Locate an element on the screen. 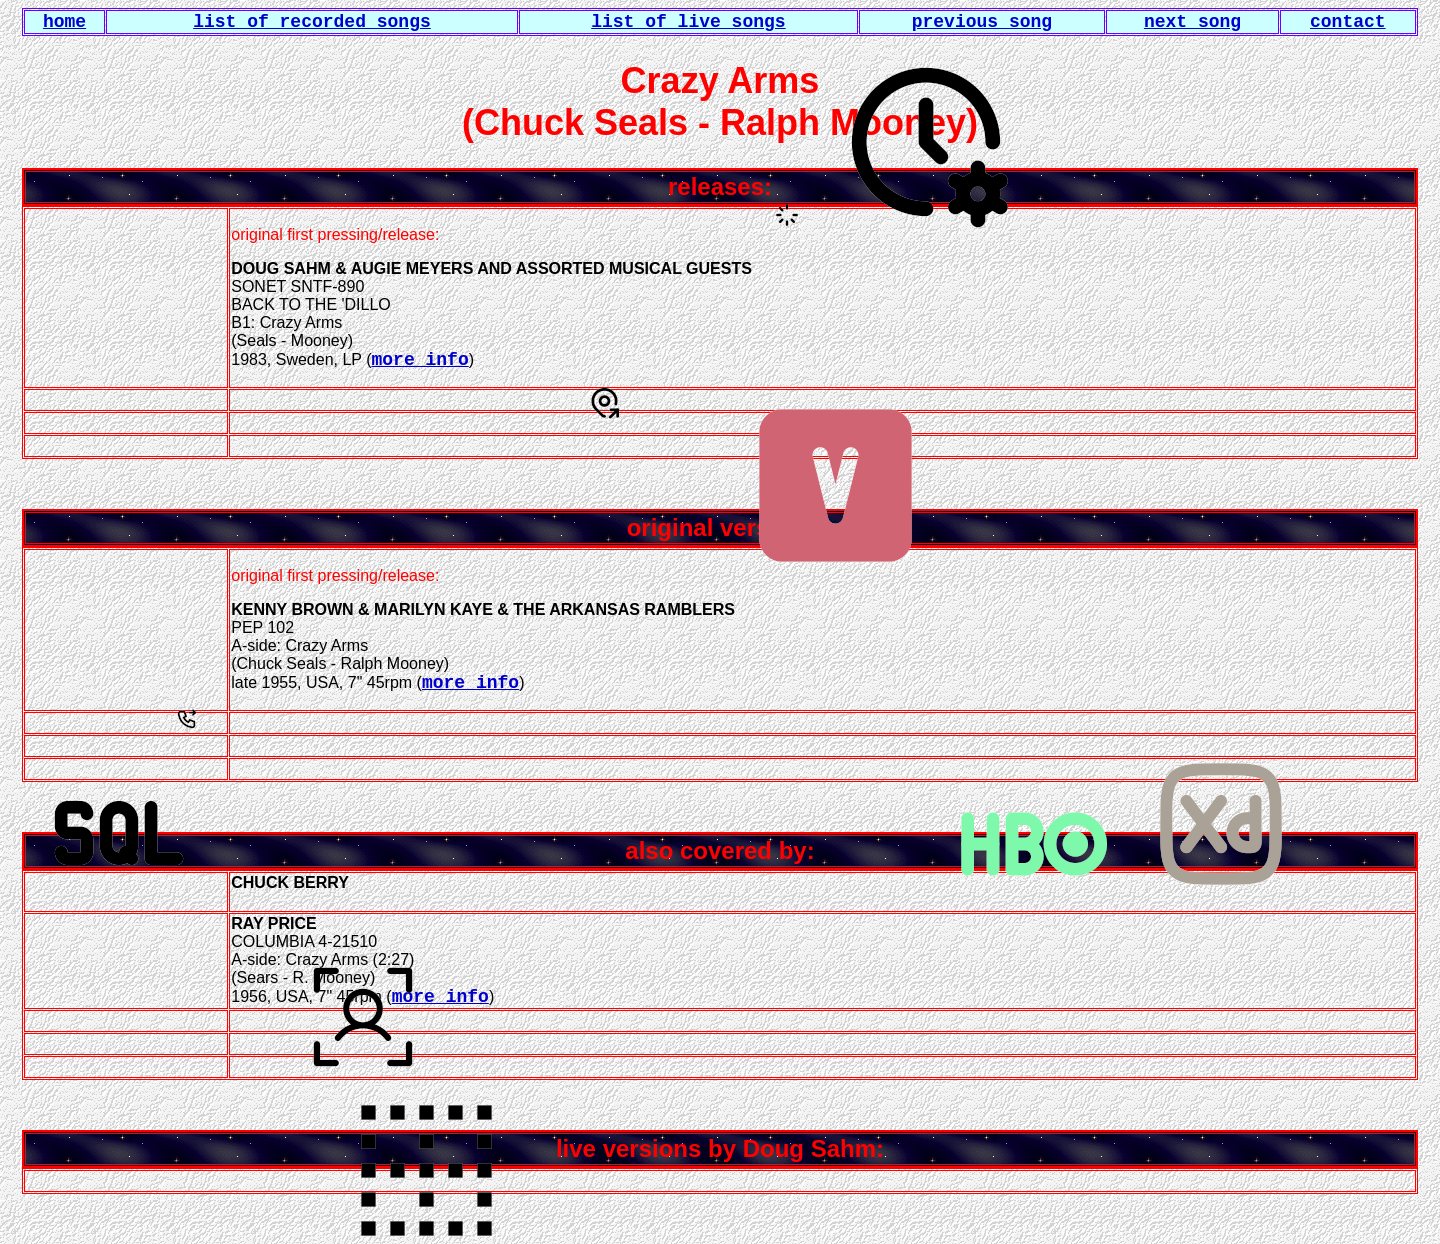  share a location with others is located at coordinates (604, 402).